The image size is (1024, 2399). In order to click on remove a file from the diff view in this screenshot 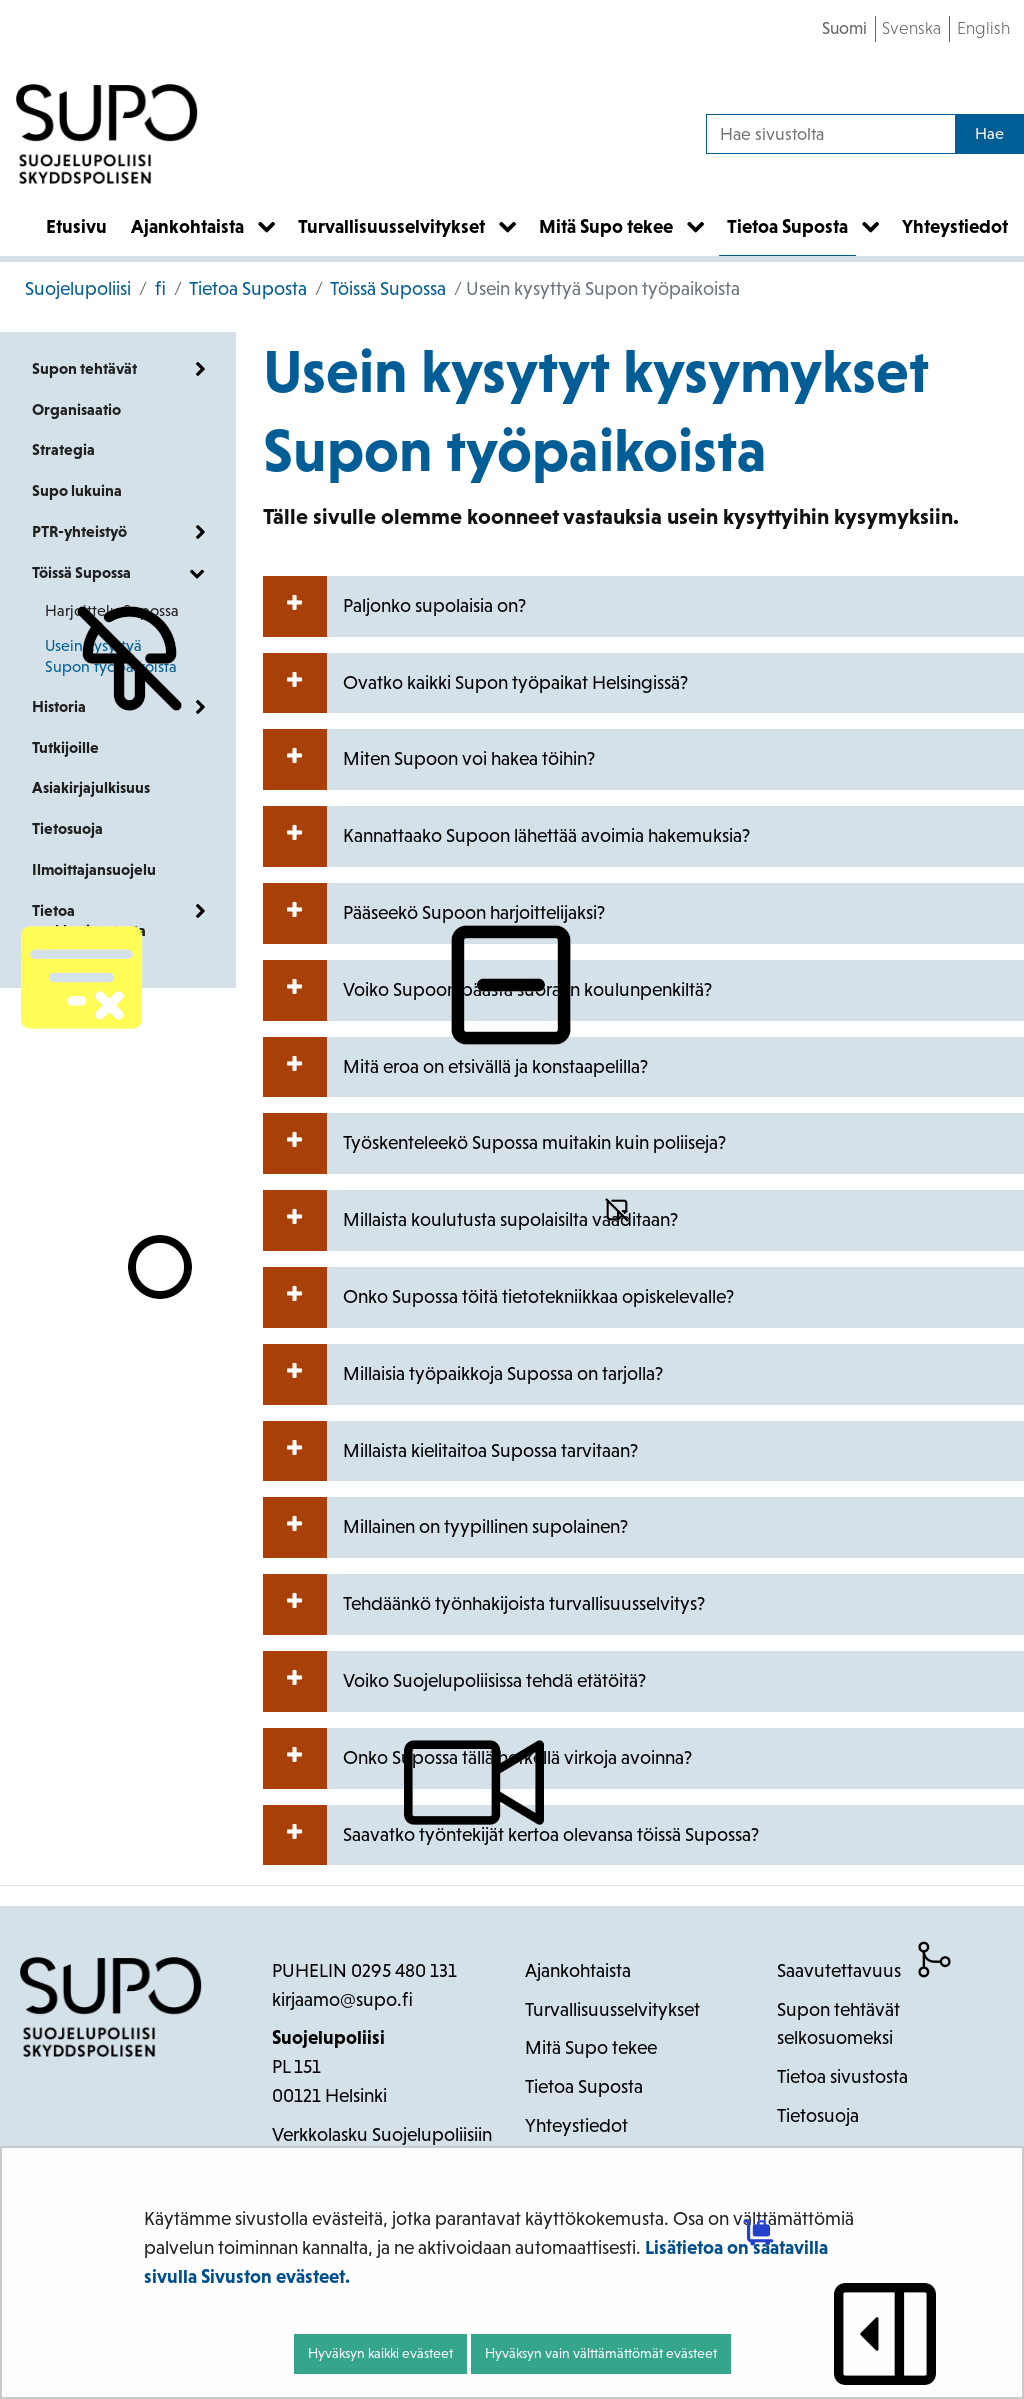, I will do `click(511, 985)`.